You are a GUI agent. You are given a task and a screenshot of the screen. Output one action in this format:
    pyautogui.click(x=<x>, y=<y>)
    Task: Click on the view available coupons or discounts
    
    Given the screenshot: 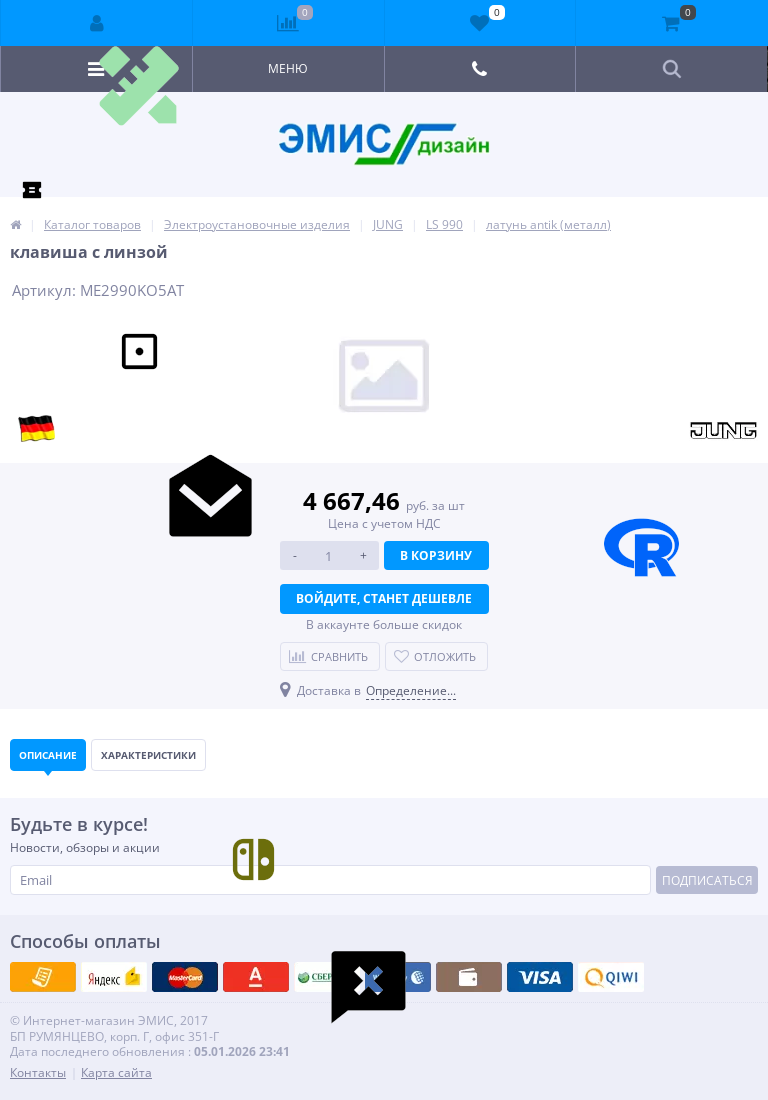 What is the action you would take?
    pyautogui.click(x=32, y=190)
    